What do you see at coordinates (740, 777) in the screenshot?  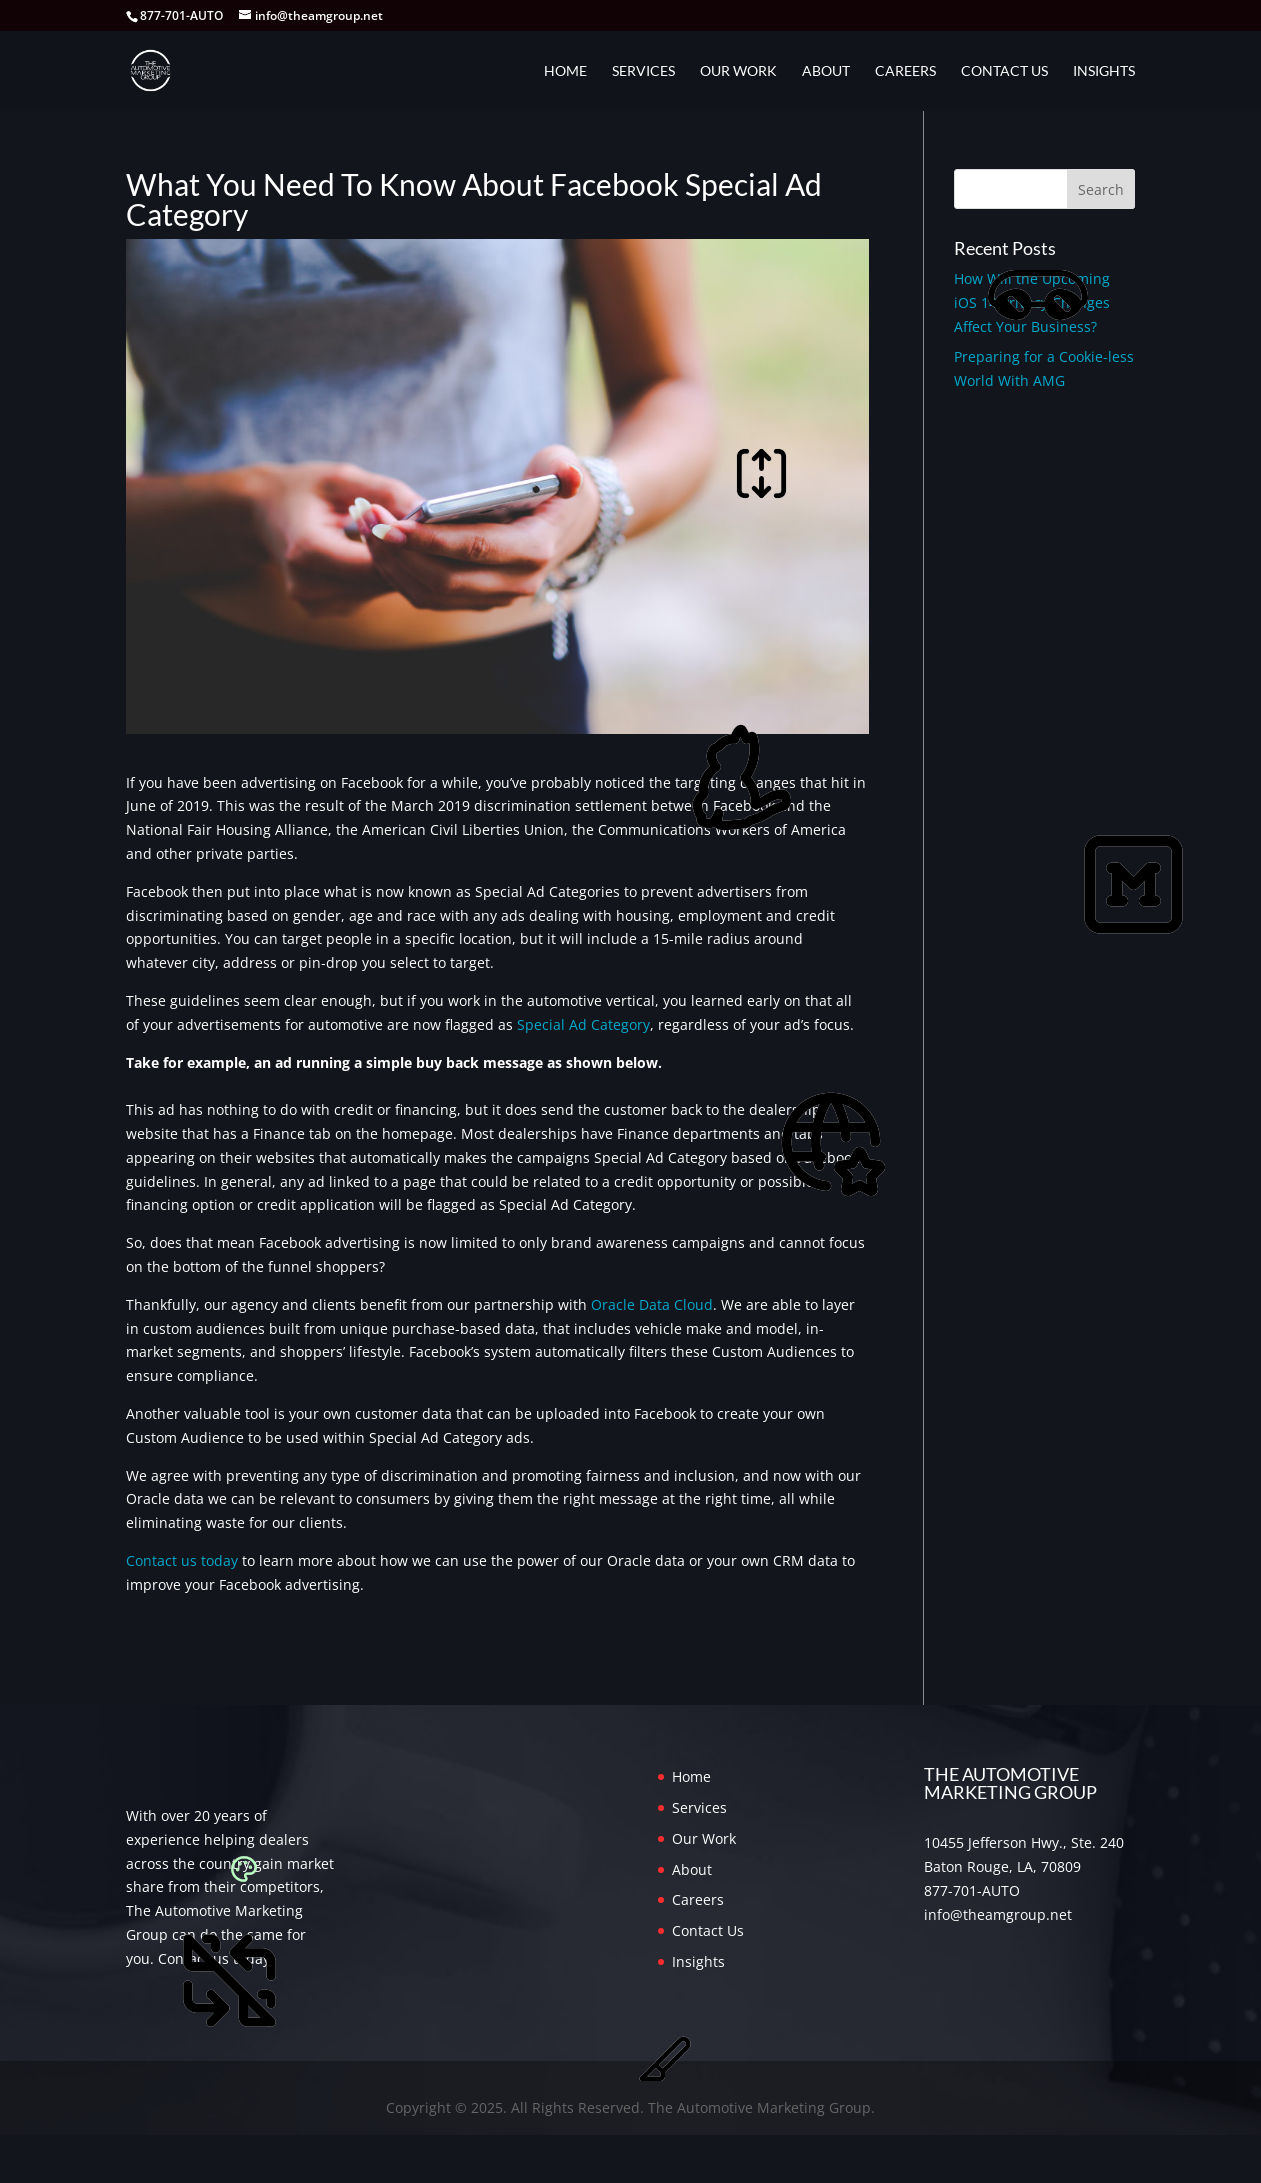 I see `link to yarn package manager` at bounding box center [740, 777].